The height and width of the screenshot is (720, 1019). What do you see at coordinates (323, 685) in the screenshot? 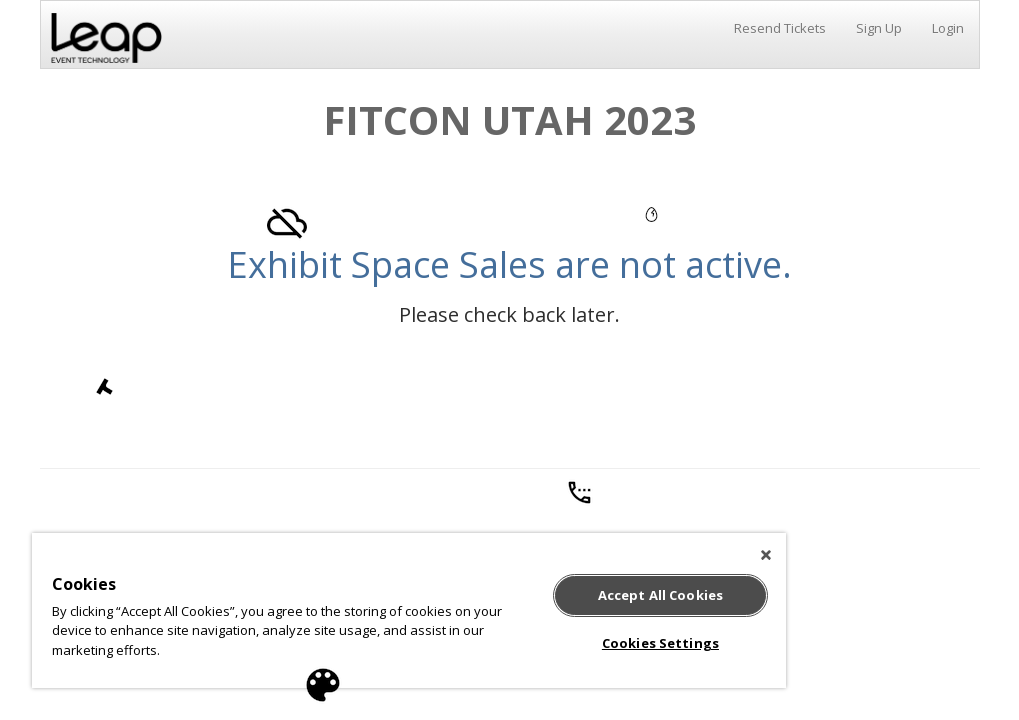
I see `access color or theme customization options` at bounding box center [323, 685].